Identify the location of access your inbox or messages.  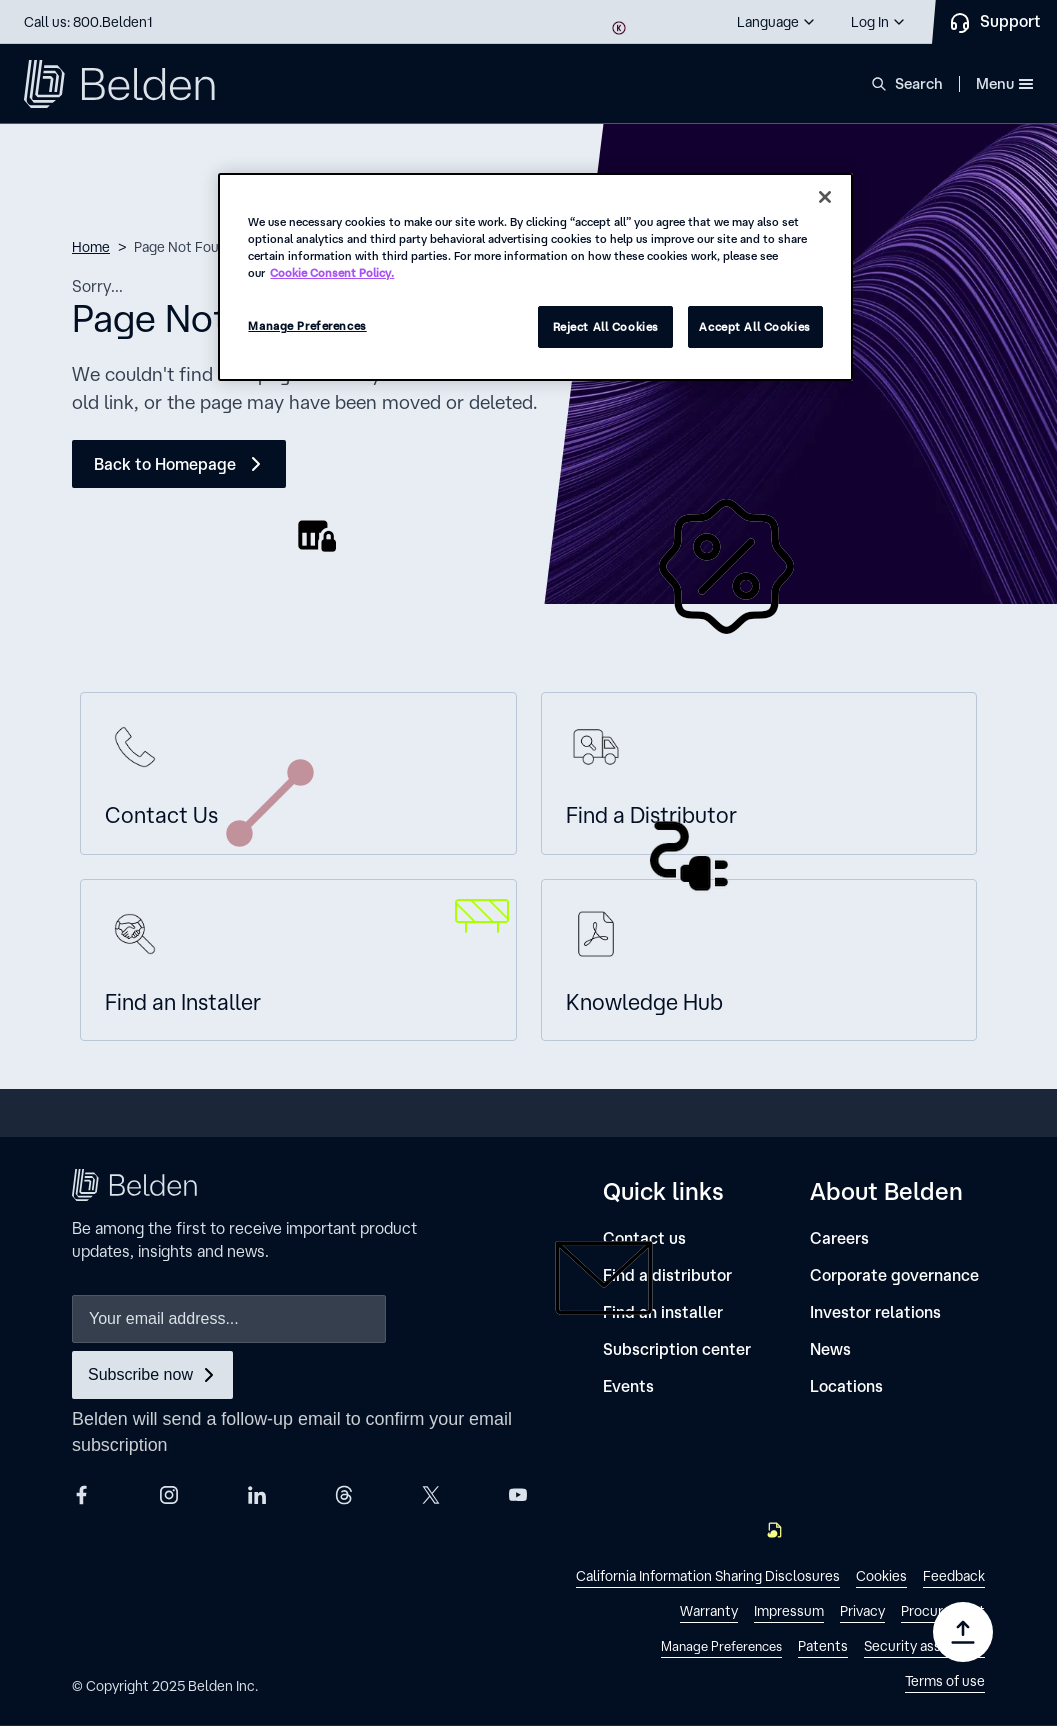
(604, 1278).